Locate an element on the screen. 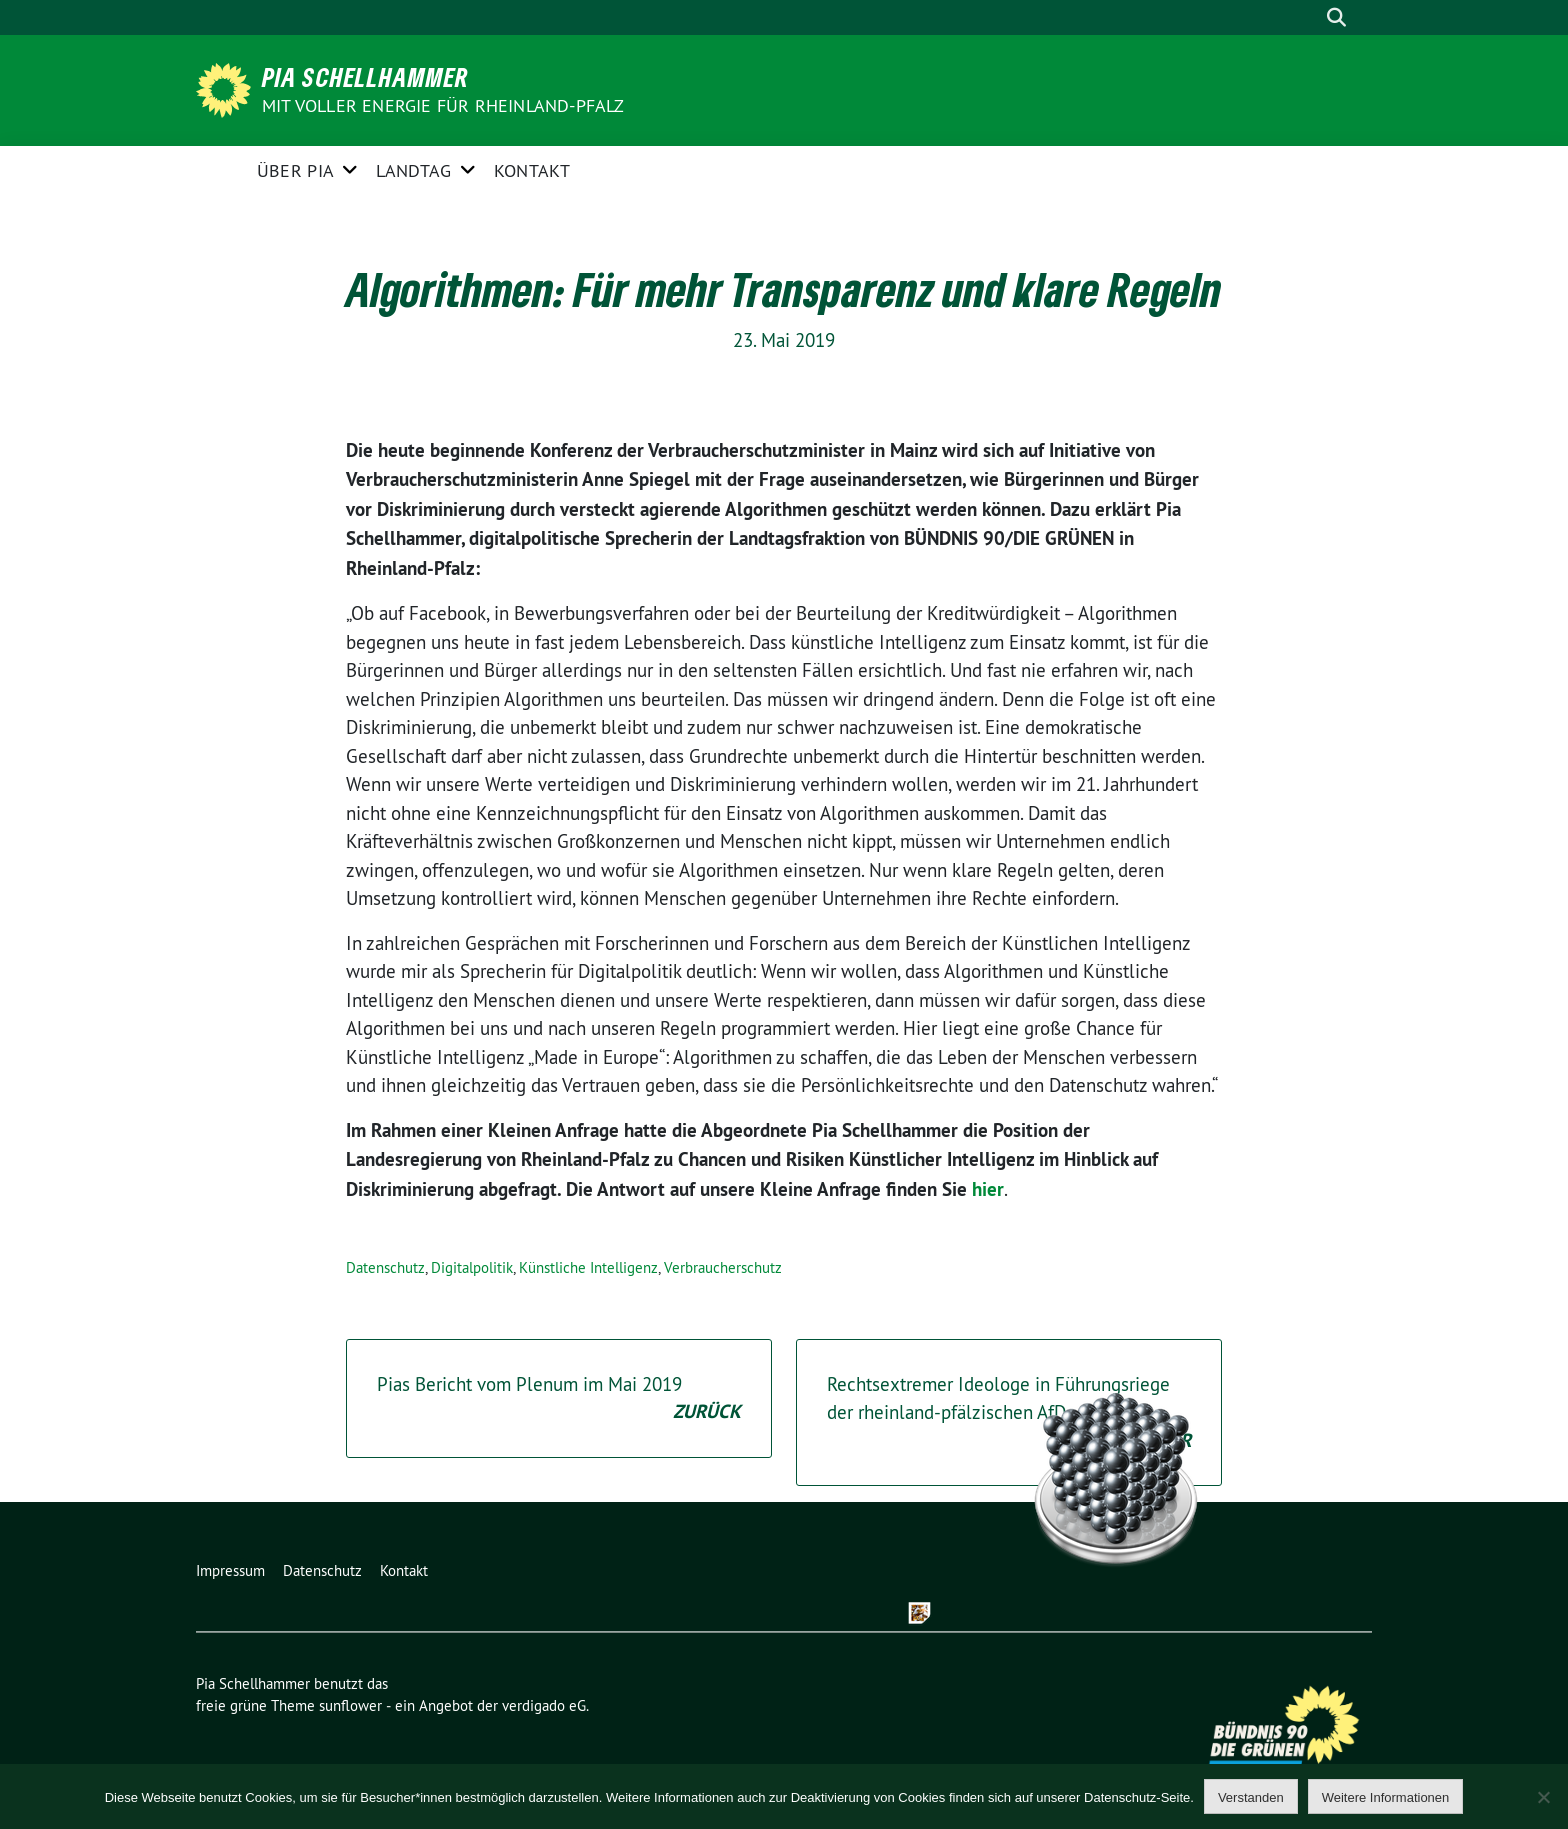  a picture clipping or image snippet is located at coordinates (919, 1613).